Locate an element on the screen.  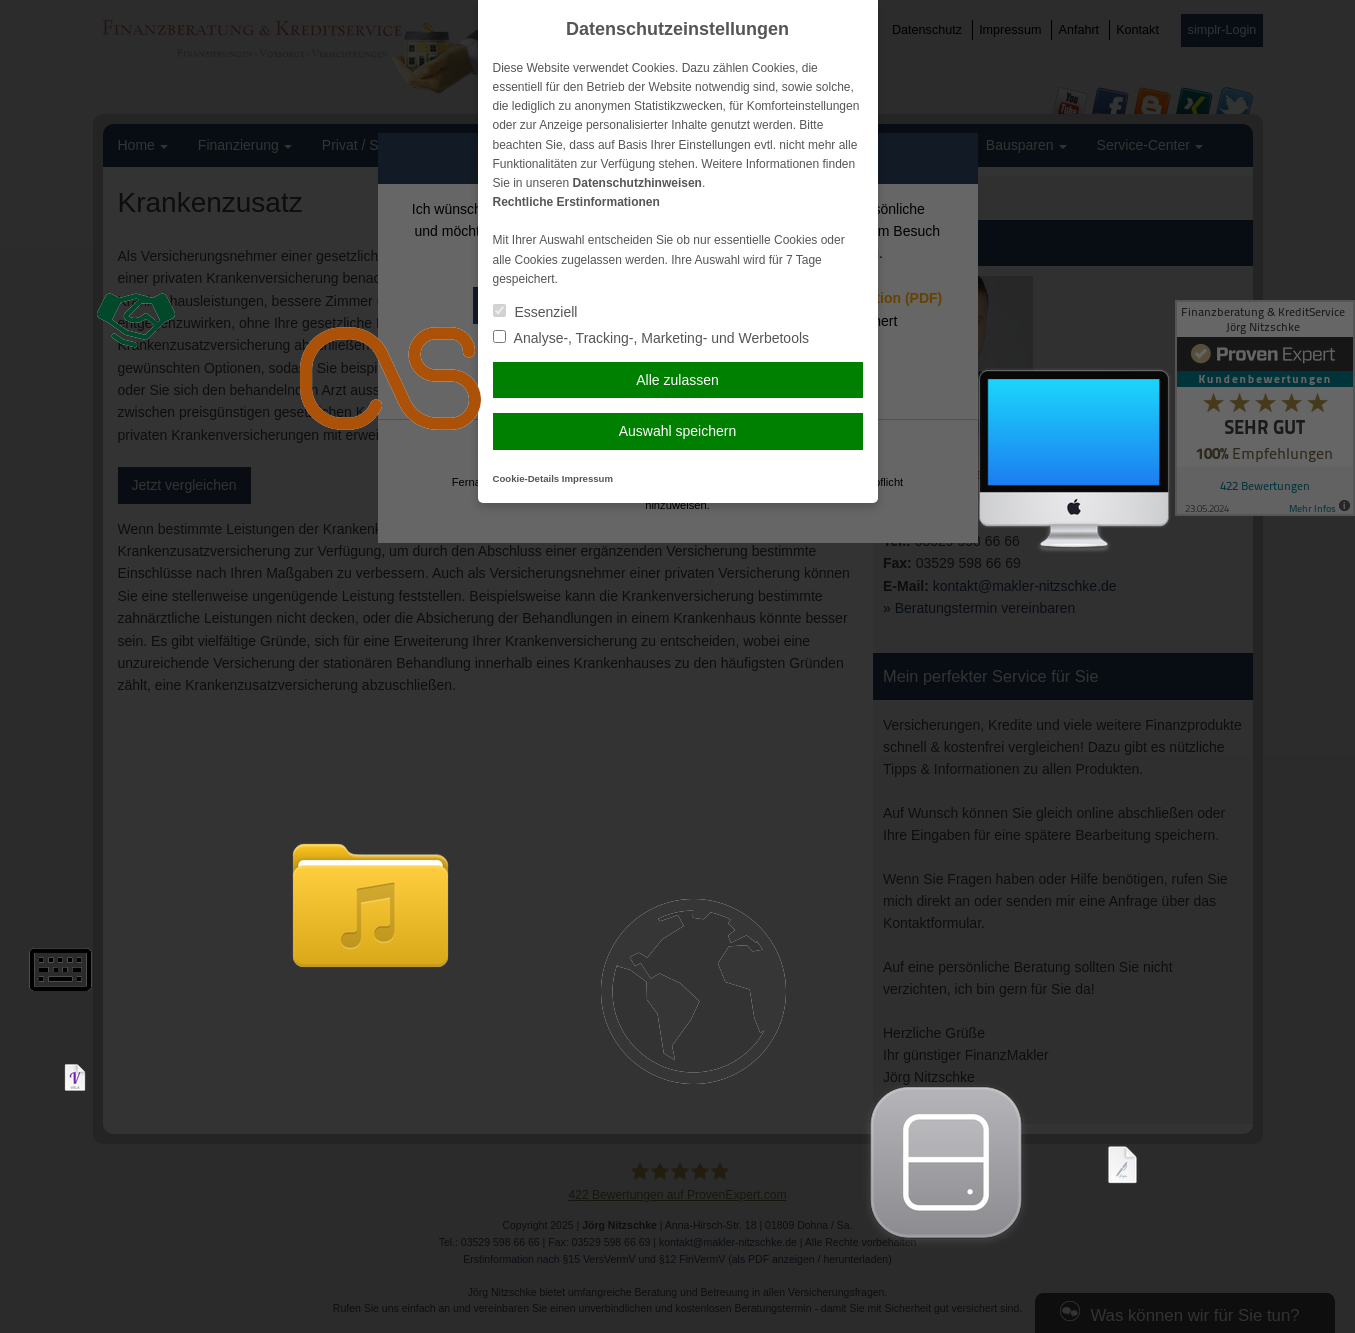
indicates a partnership or collaboration is located at coordinates (136, 318).